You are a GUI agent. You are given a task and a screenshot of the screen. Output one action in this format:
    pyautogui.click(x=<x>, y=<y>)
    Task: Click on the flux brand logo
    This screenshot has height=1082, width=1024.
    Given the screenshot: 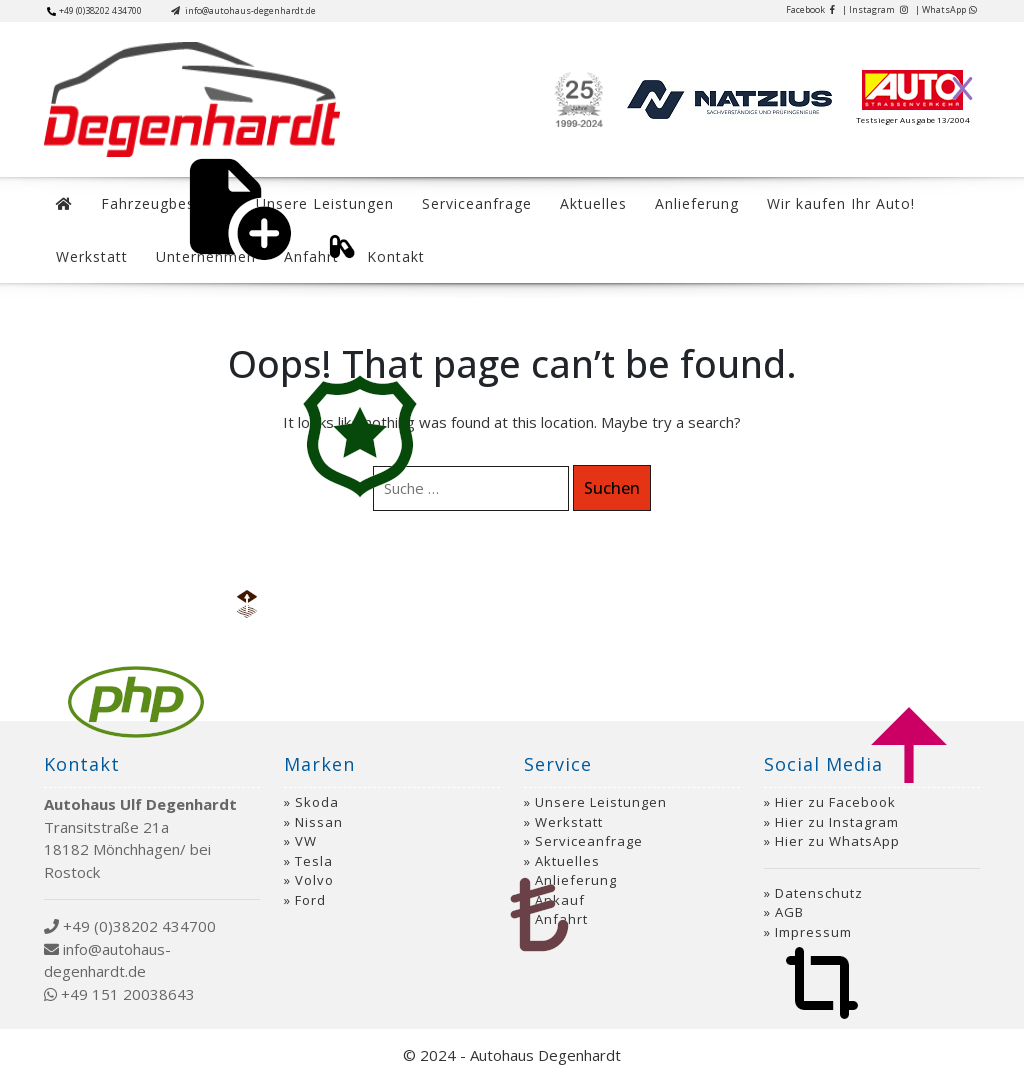 What is the action you would take?
    pyautogui.click(x=247, y=604)
    